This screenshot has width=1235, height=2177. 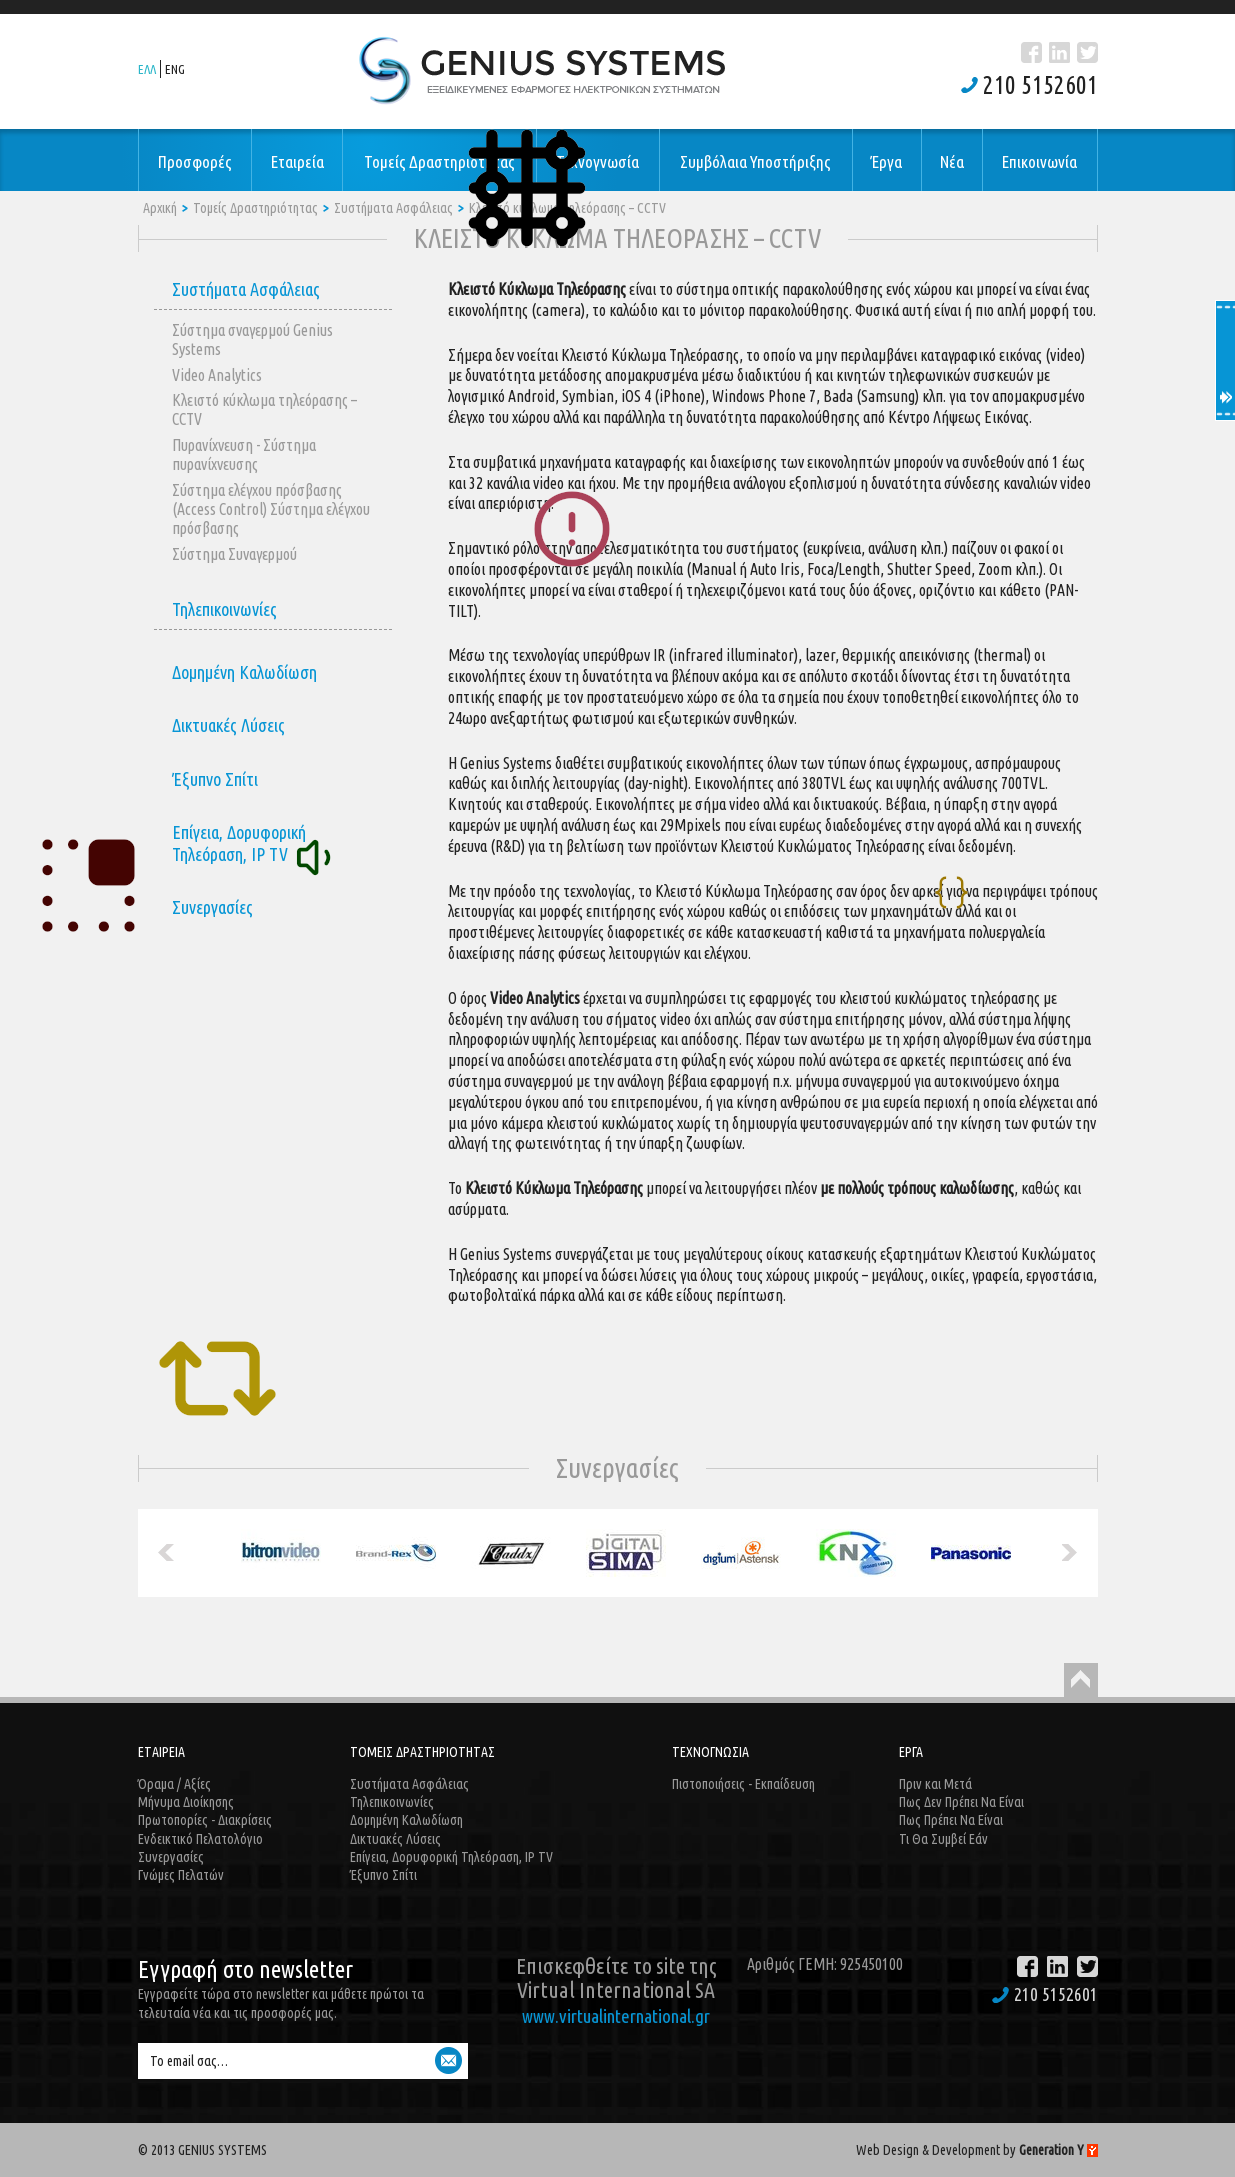 What do you see at coordinates (217, 1378) in the screenshot?
I see `enable repeat or loop playback` at bounding box center [217, 1378].